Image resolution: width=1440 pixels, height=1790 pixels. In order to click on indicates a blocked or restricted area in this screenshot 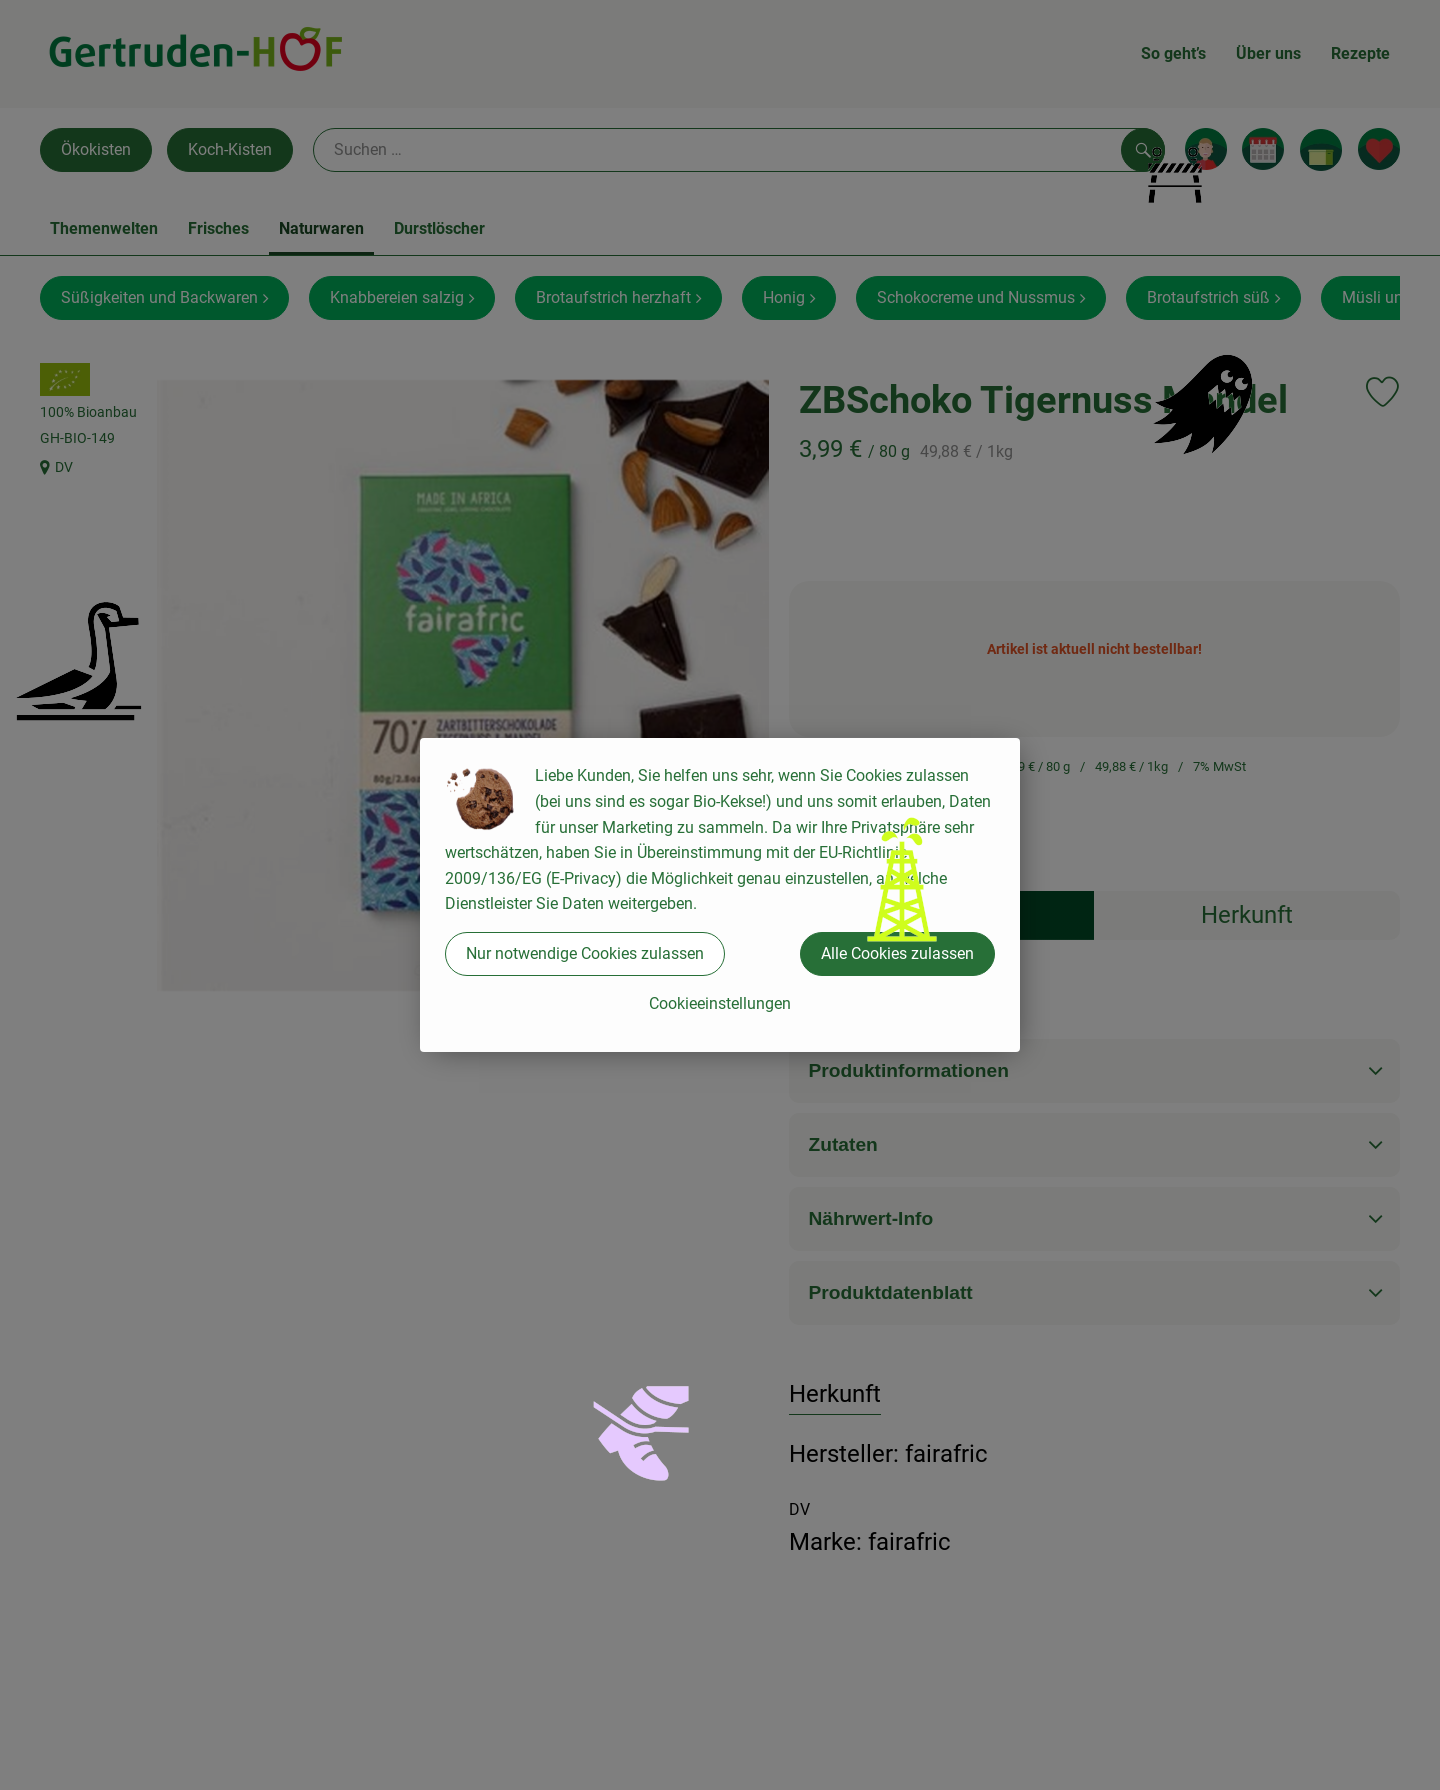, I will do `click(1175, 174)`.